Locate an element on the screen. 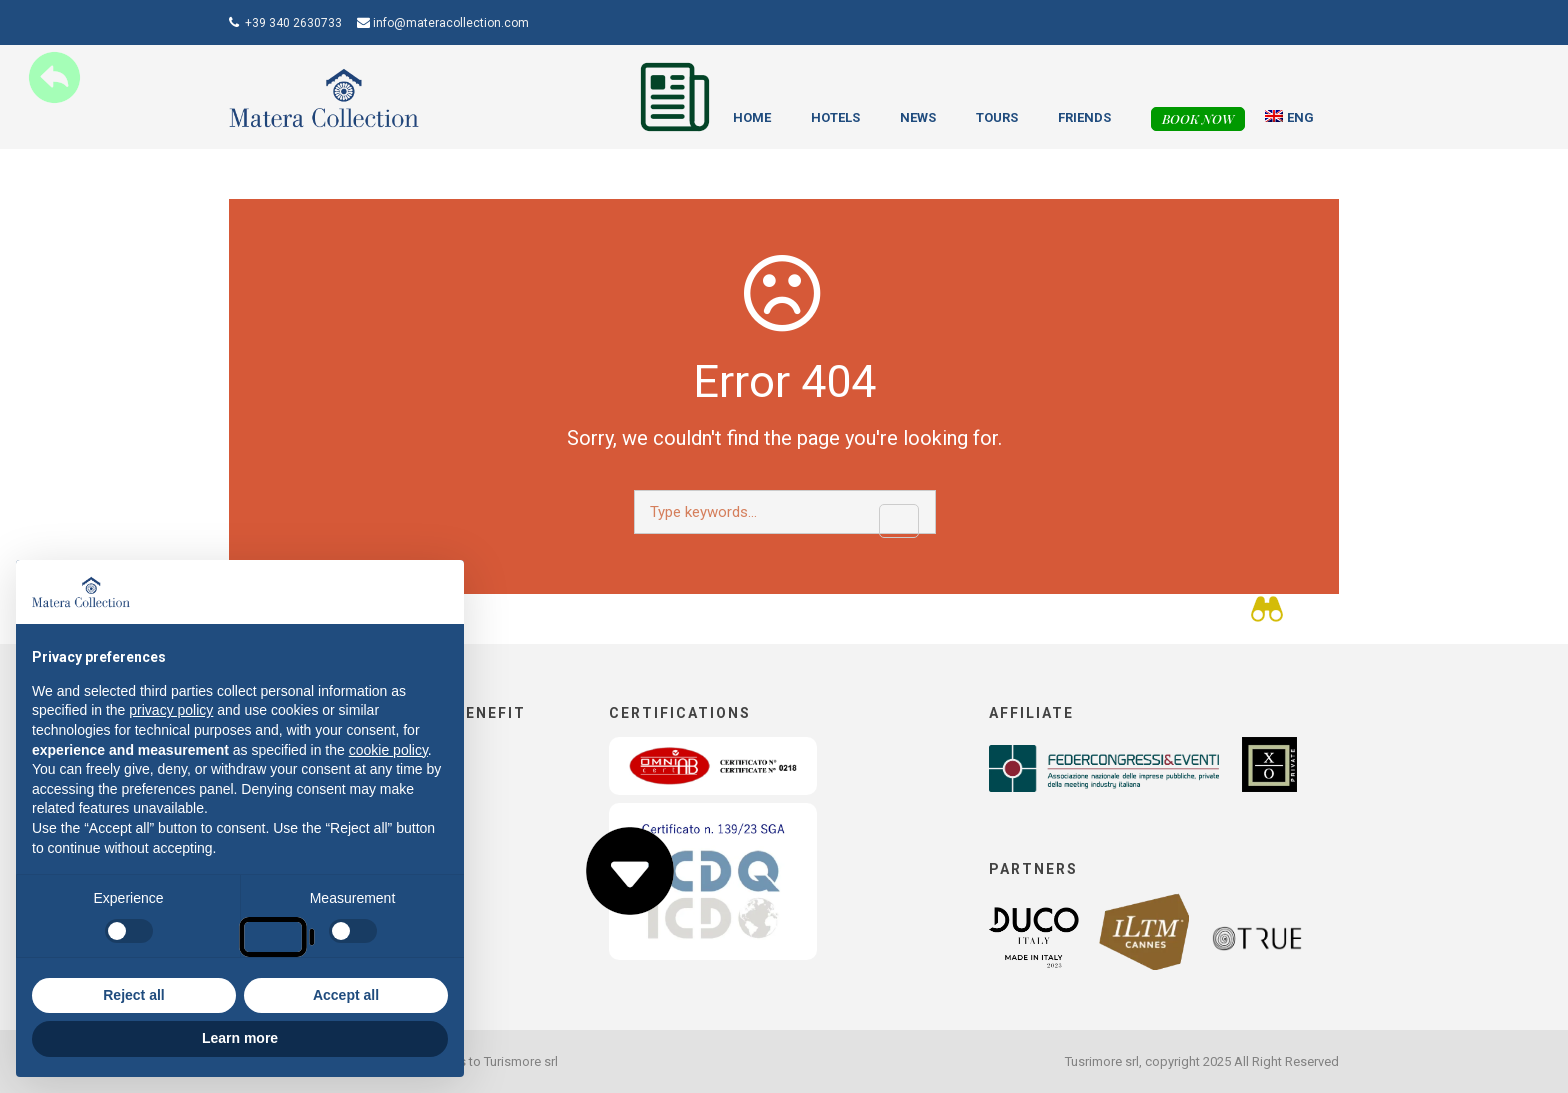  indicates battery is completely drained is located at coordinates (277, 937).